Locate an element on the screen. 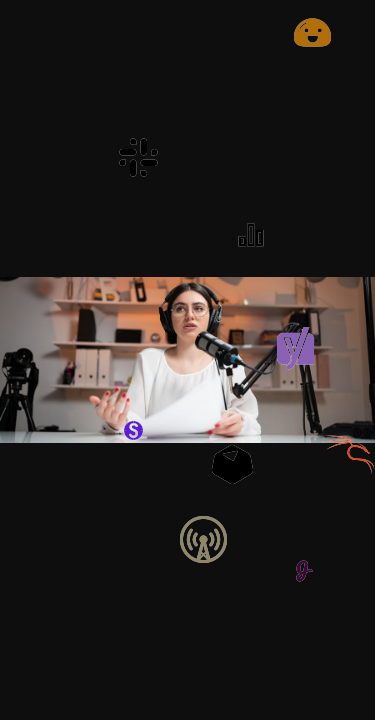  open RunKit node.js playground is located at coordinates (232, 464).